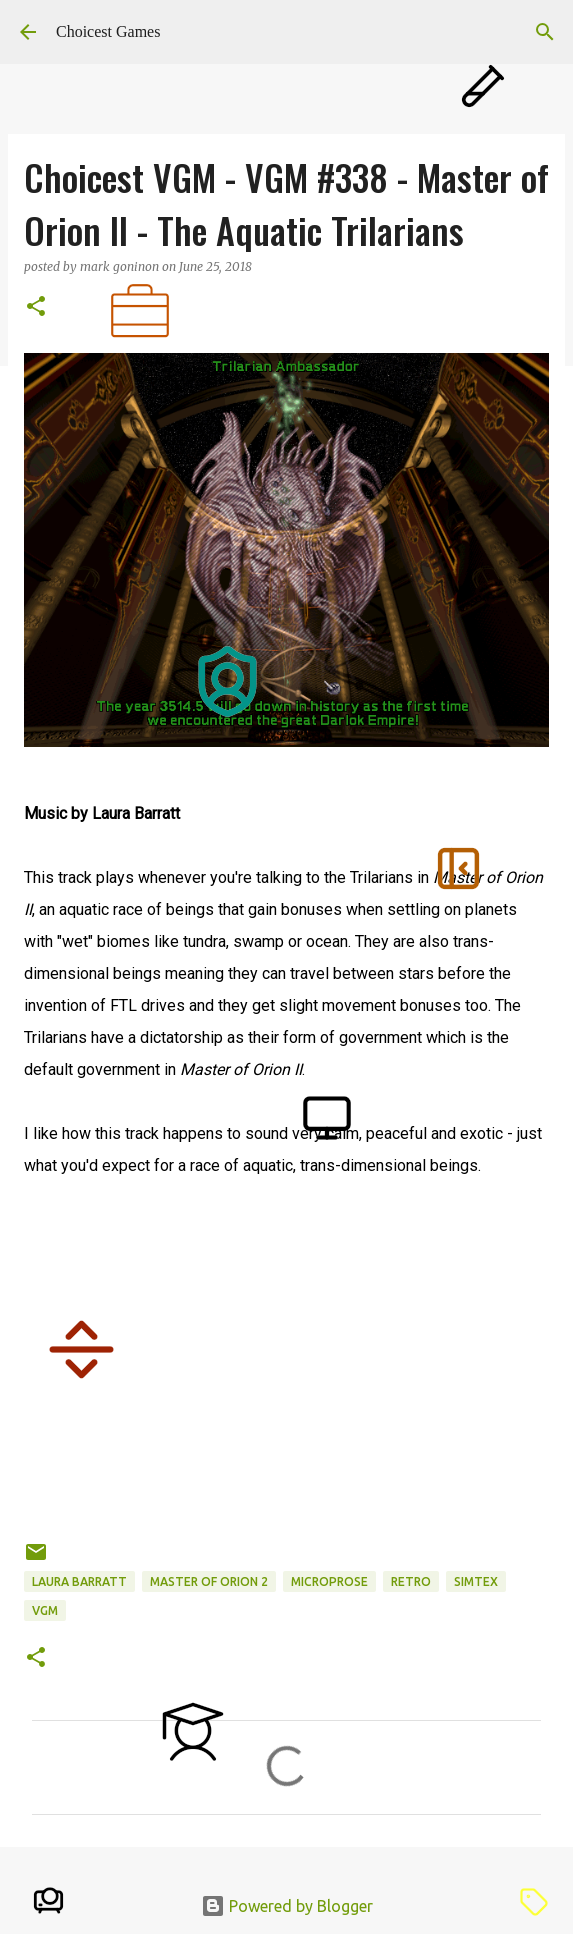 Image resolution: width=573 pixels, height=1934 pixels. What do you see at coordinates (48, 1900) in the screenshot?
I see `connect to a projector device` at bounding box center [48, 1900].